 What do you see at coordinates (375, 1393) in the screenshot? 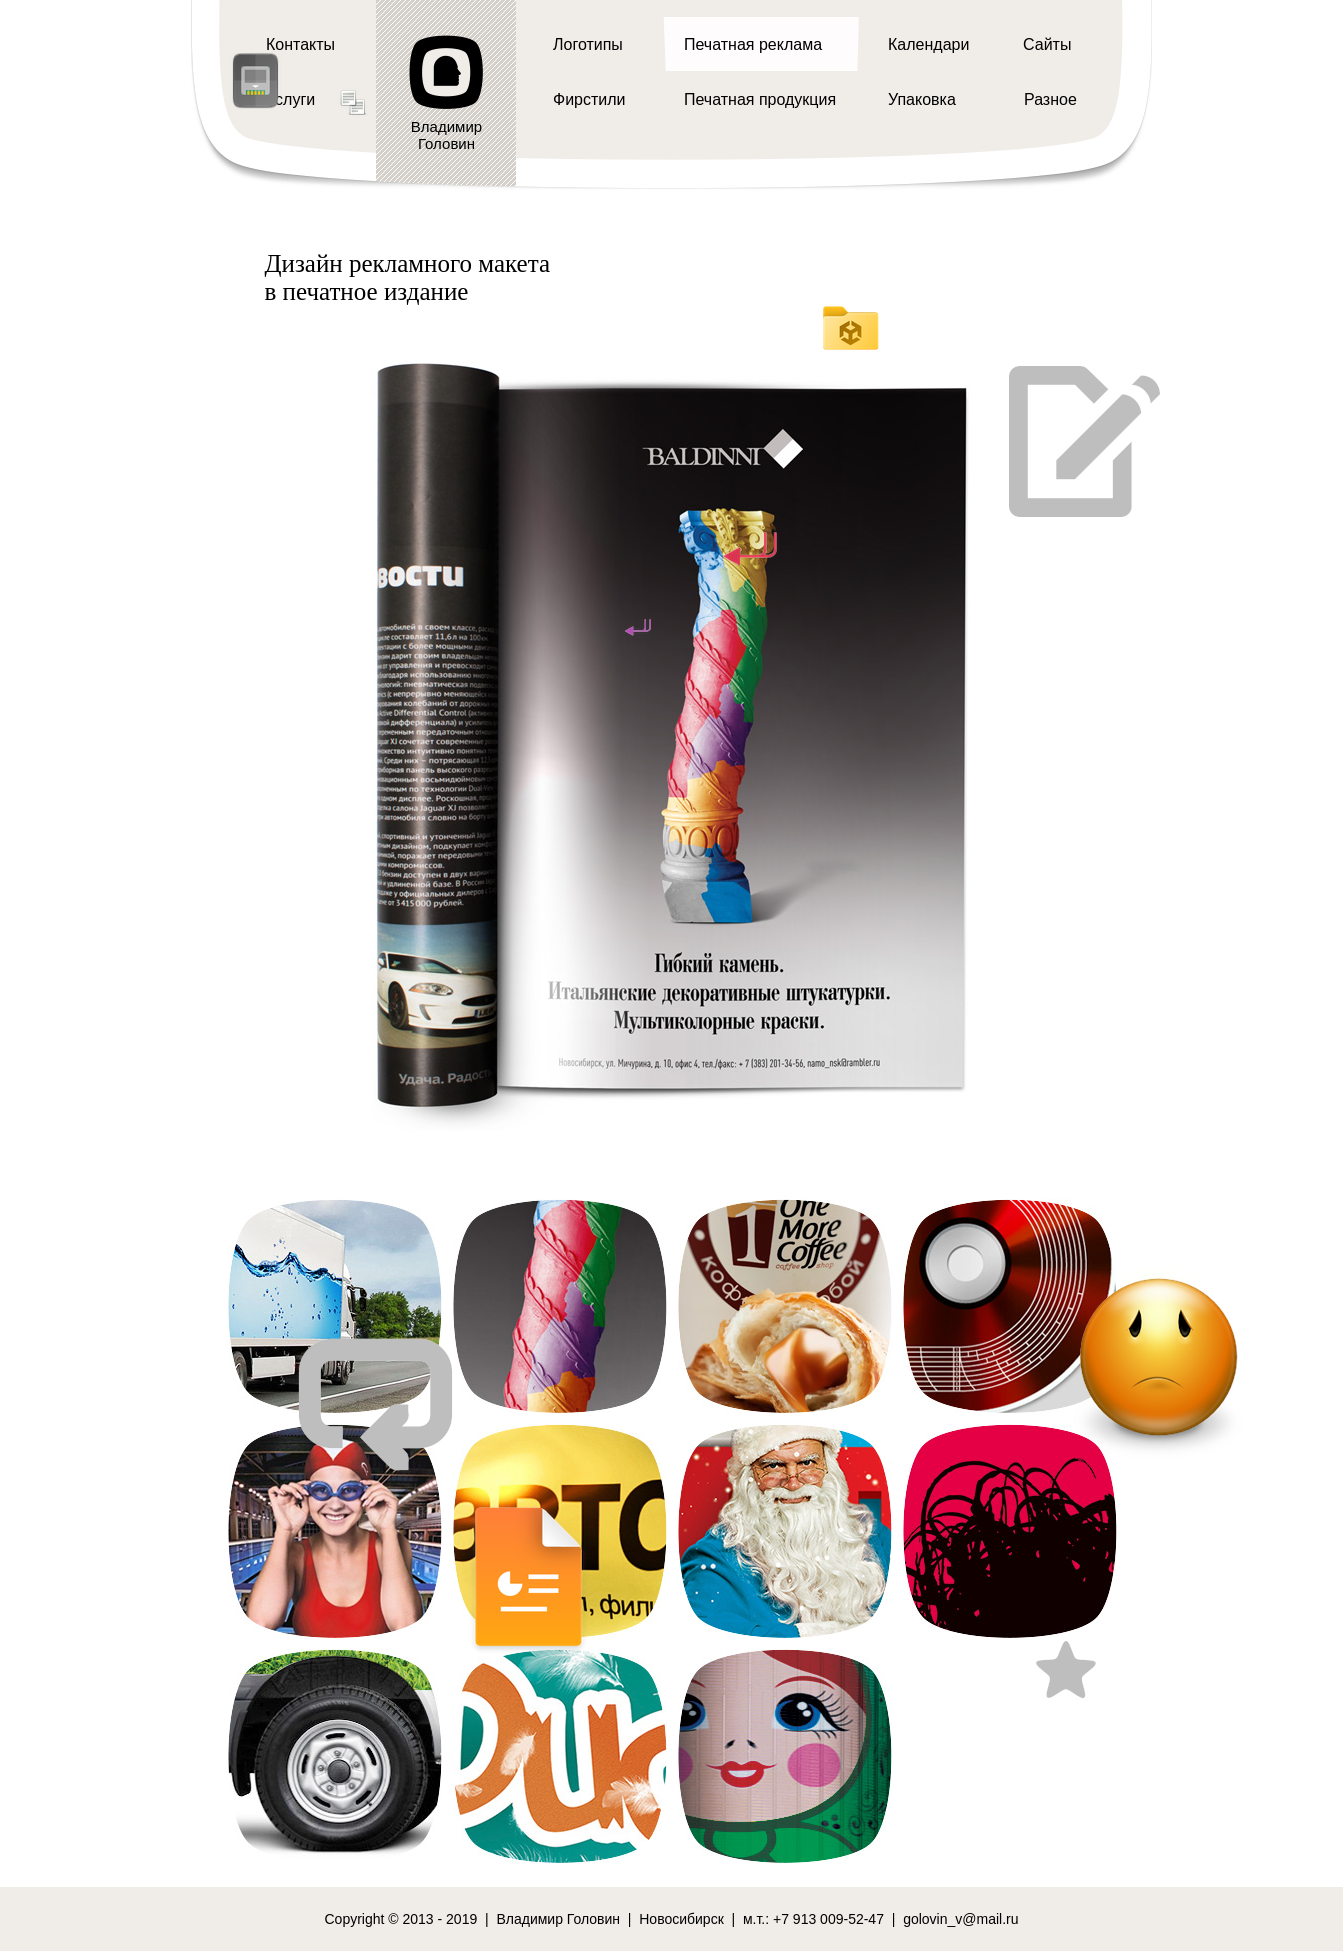
I see `enable repeat mode for current playlist` at bounding box center [375, 1393].